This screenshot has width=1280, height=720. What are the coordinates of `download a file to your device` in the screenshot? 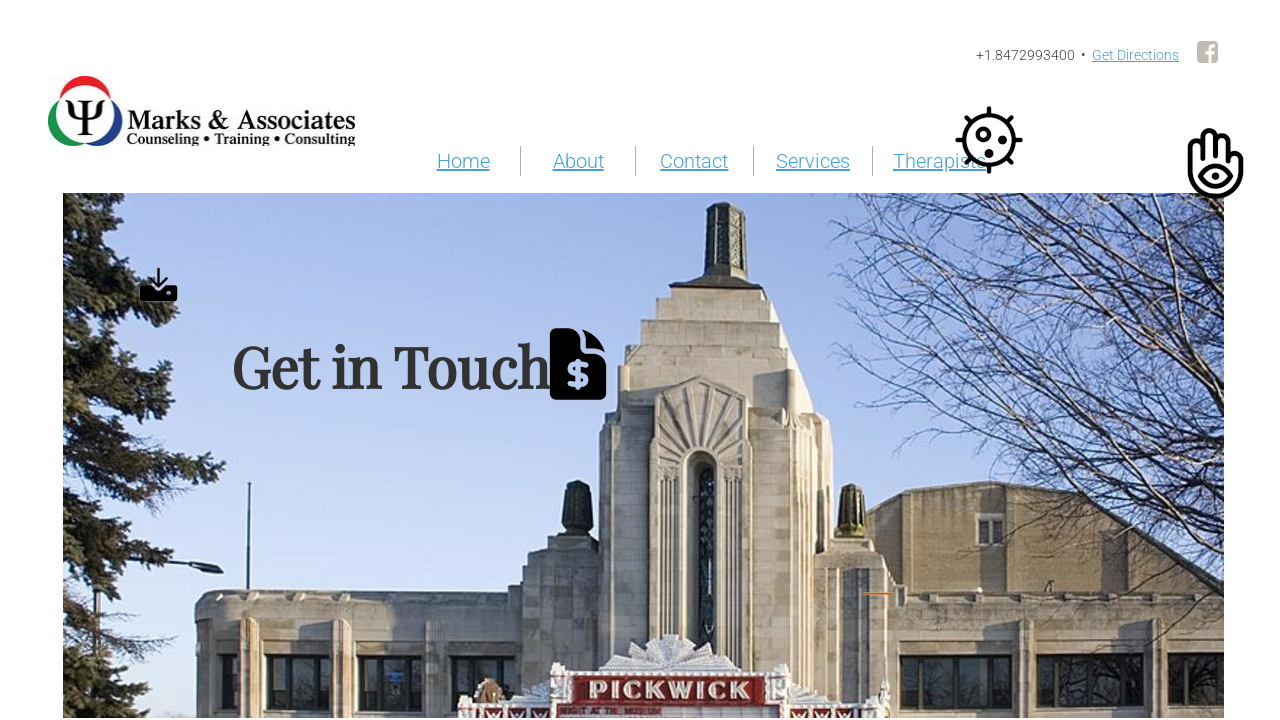 It's located at (158, 286).